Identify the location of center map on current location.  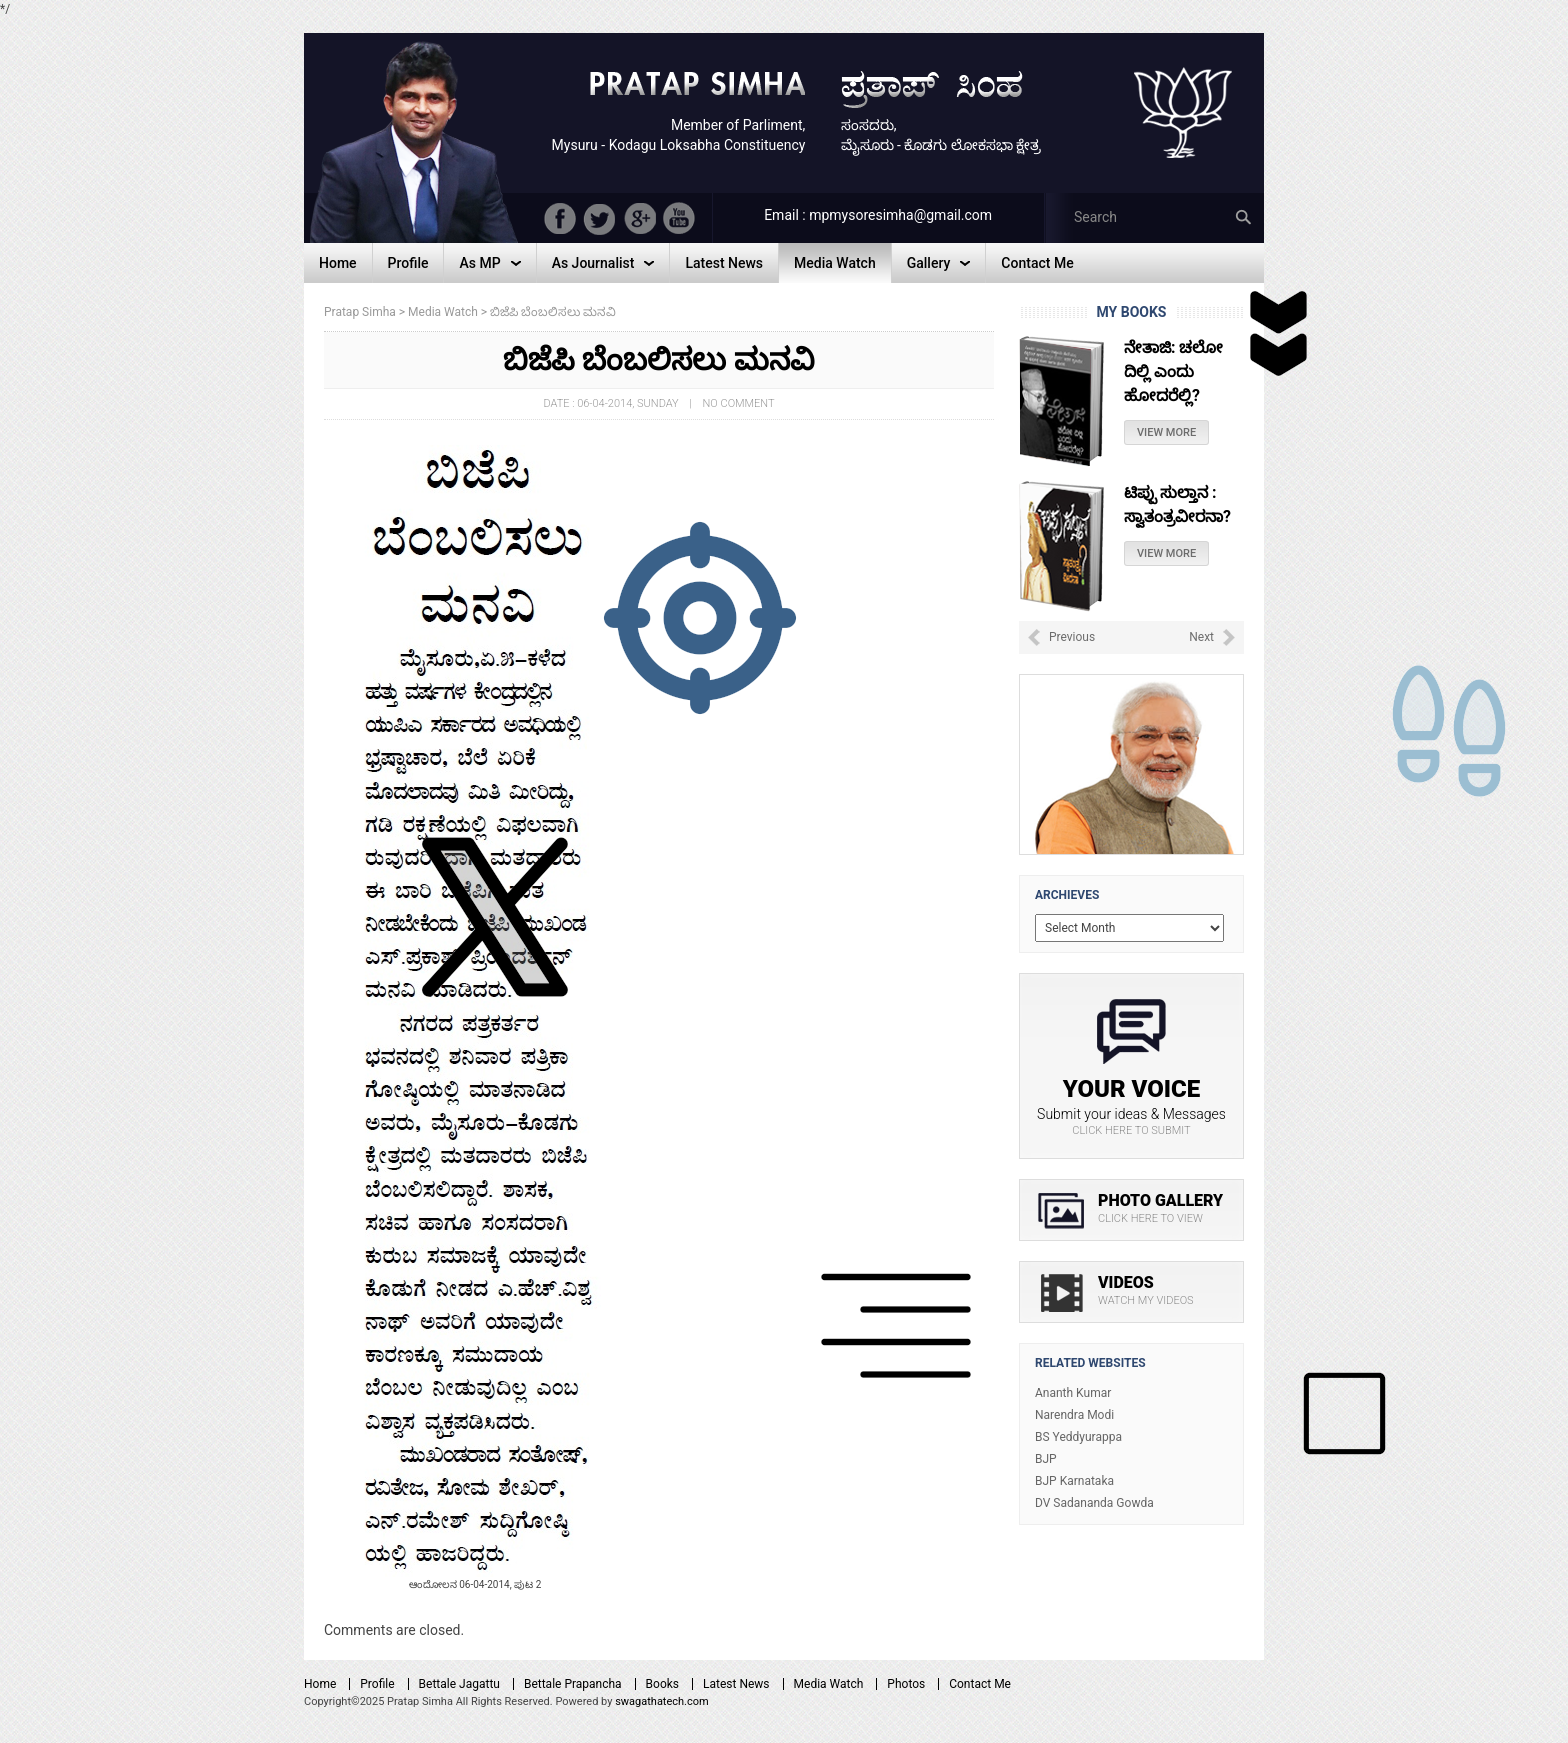
(700, 618).